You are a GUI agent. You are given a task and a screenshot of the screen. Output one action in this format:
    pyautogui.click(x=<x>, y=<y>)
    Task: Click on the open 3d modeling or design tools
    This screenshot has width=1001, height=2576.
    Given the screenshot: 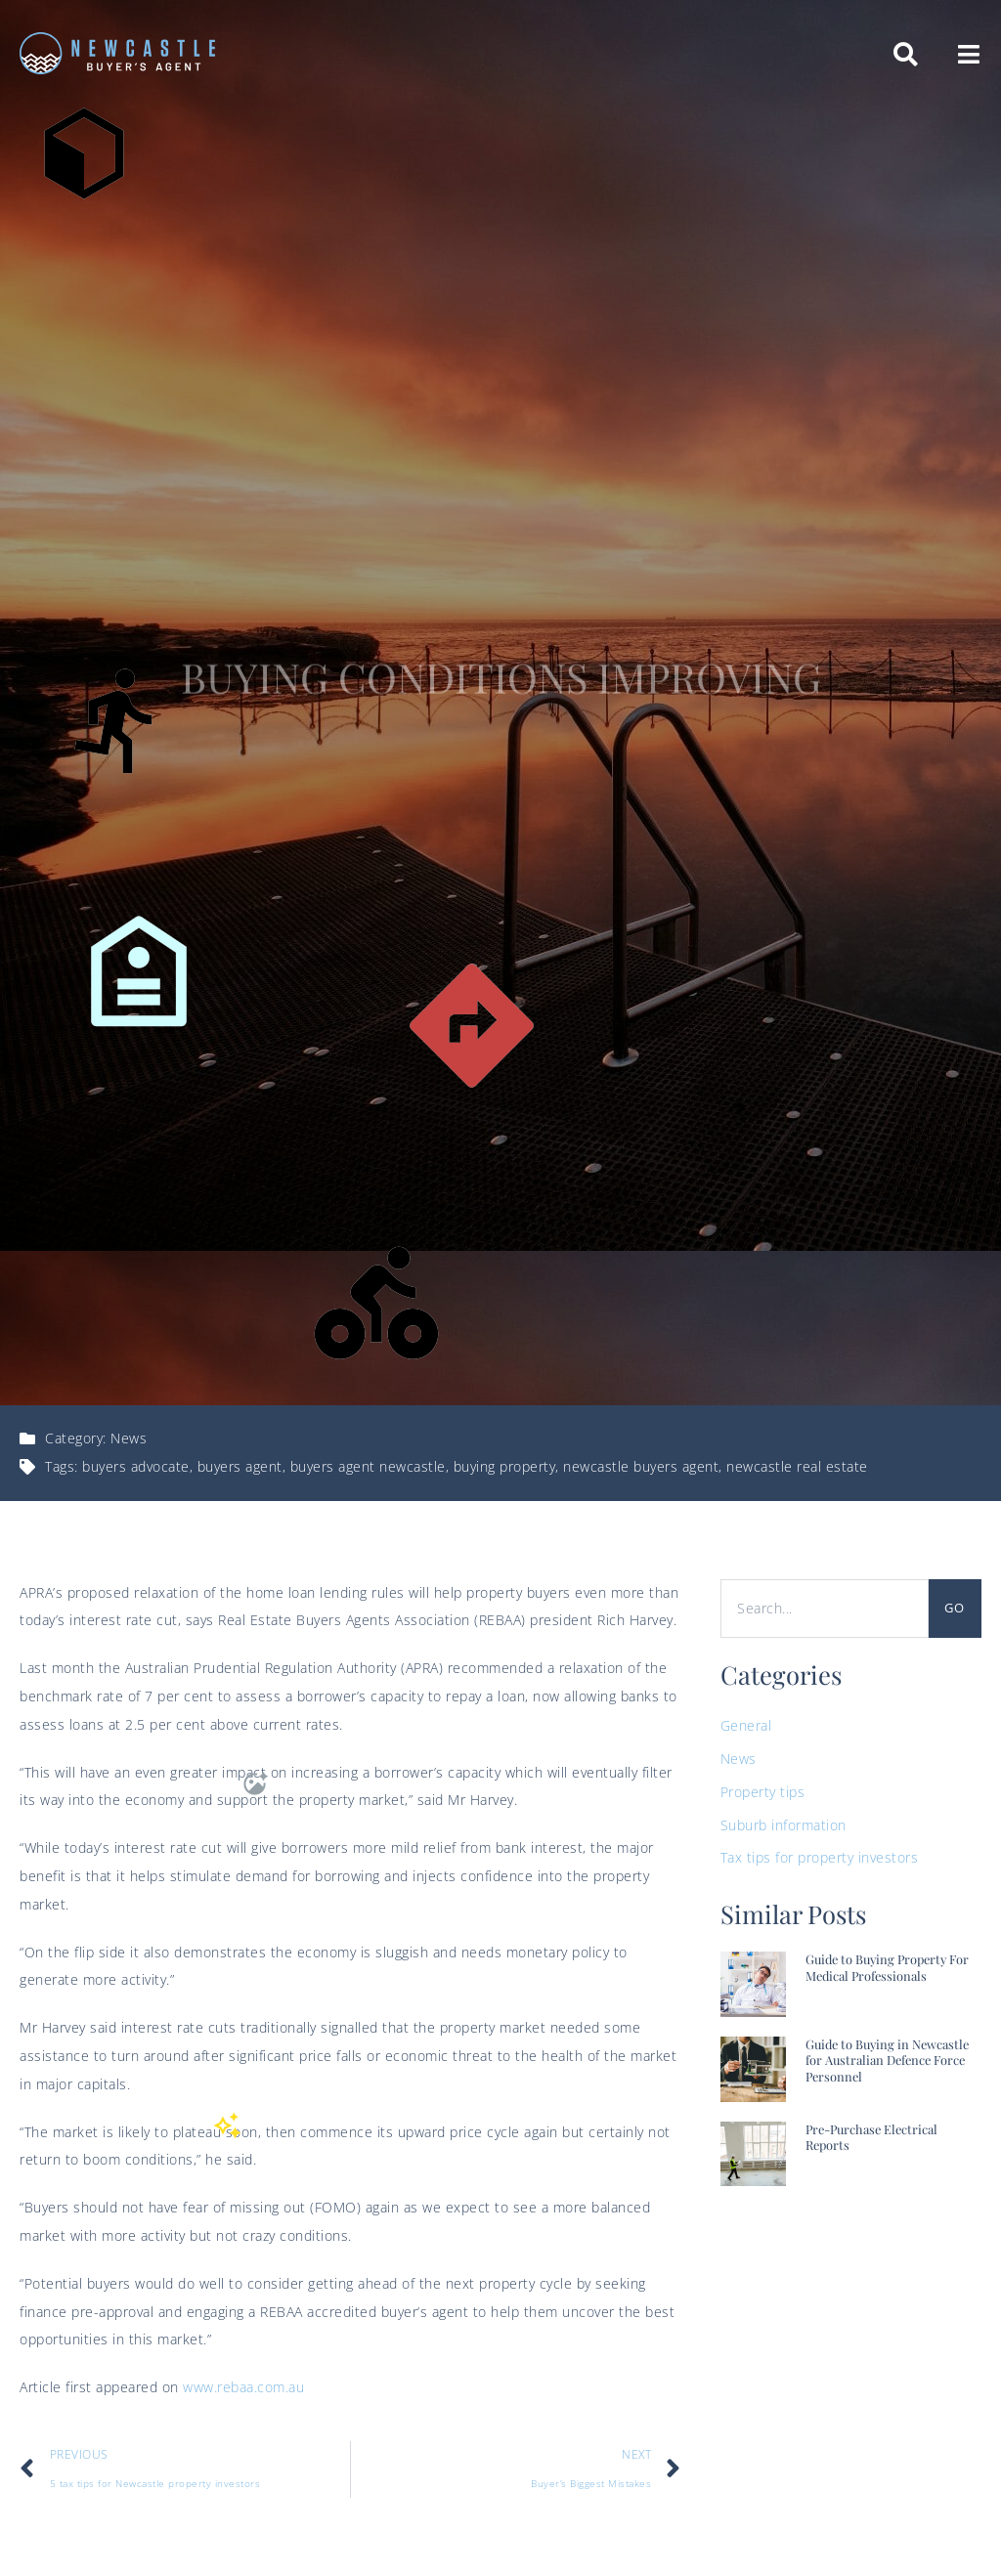 What is the action you would take?
    pyautogui.click(x=84, y=153)
    